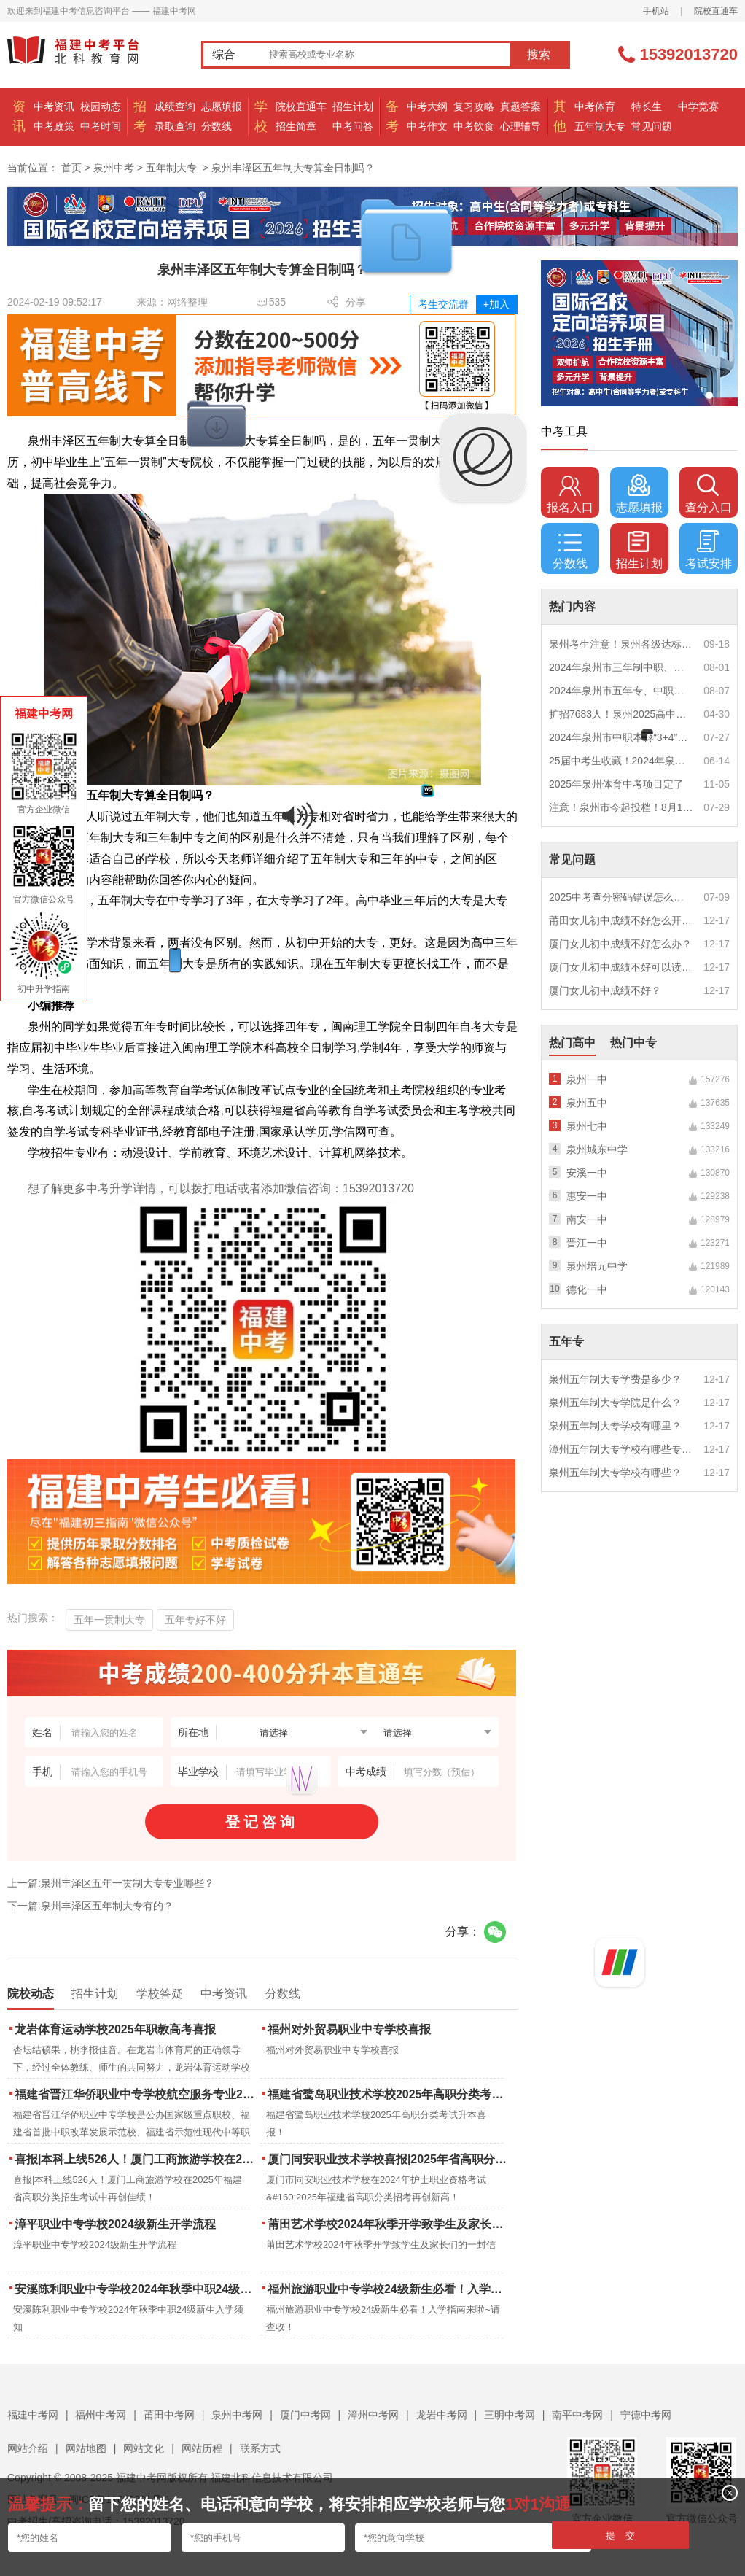  Describe the element at coordinates (620, 1963) in the screenshot. I see `open ParaView application` at that location.